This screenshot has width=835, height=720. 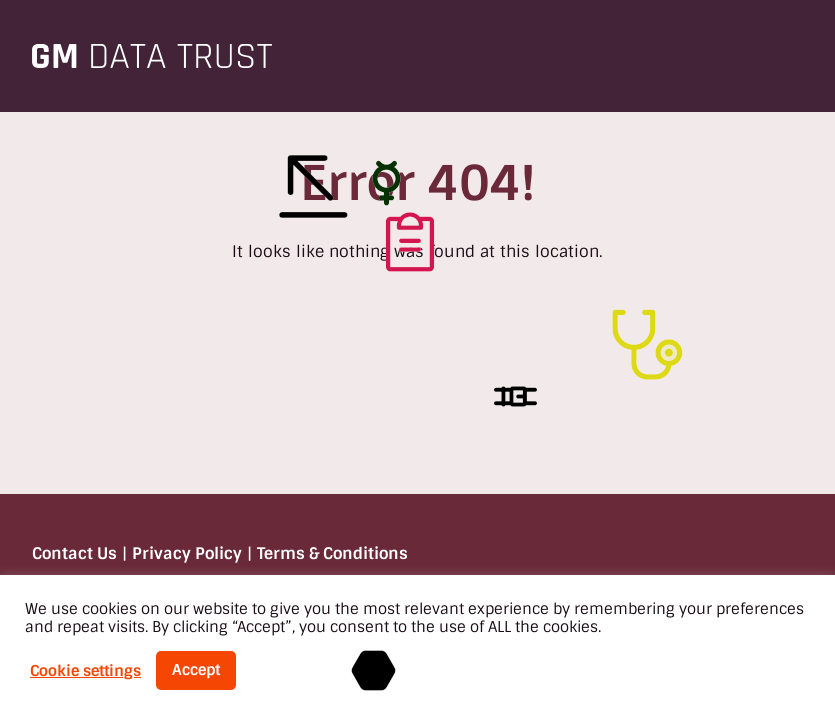 What do you see at coordinates (642, 342) in the screenshot?
I see `access health or medical features` at bounding box center [642, 342].